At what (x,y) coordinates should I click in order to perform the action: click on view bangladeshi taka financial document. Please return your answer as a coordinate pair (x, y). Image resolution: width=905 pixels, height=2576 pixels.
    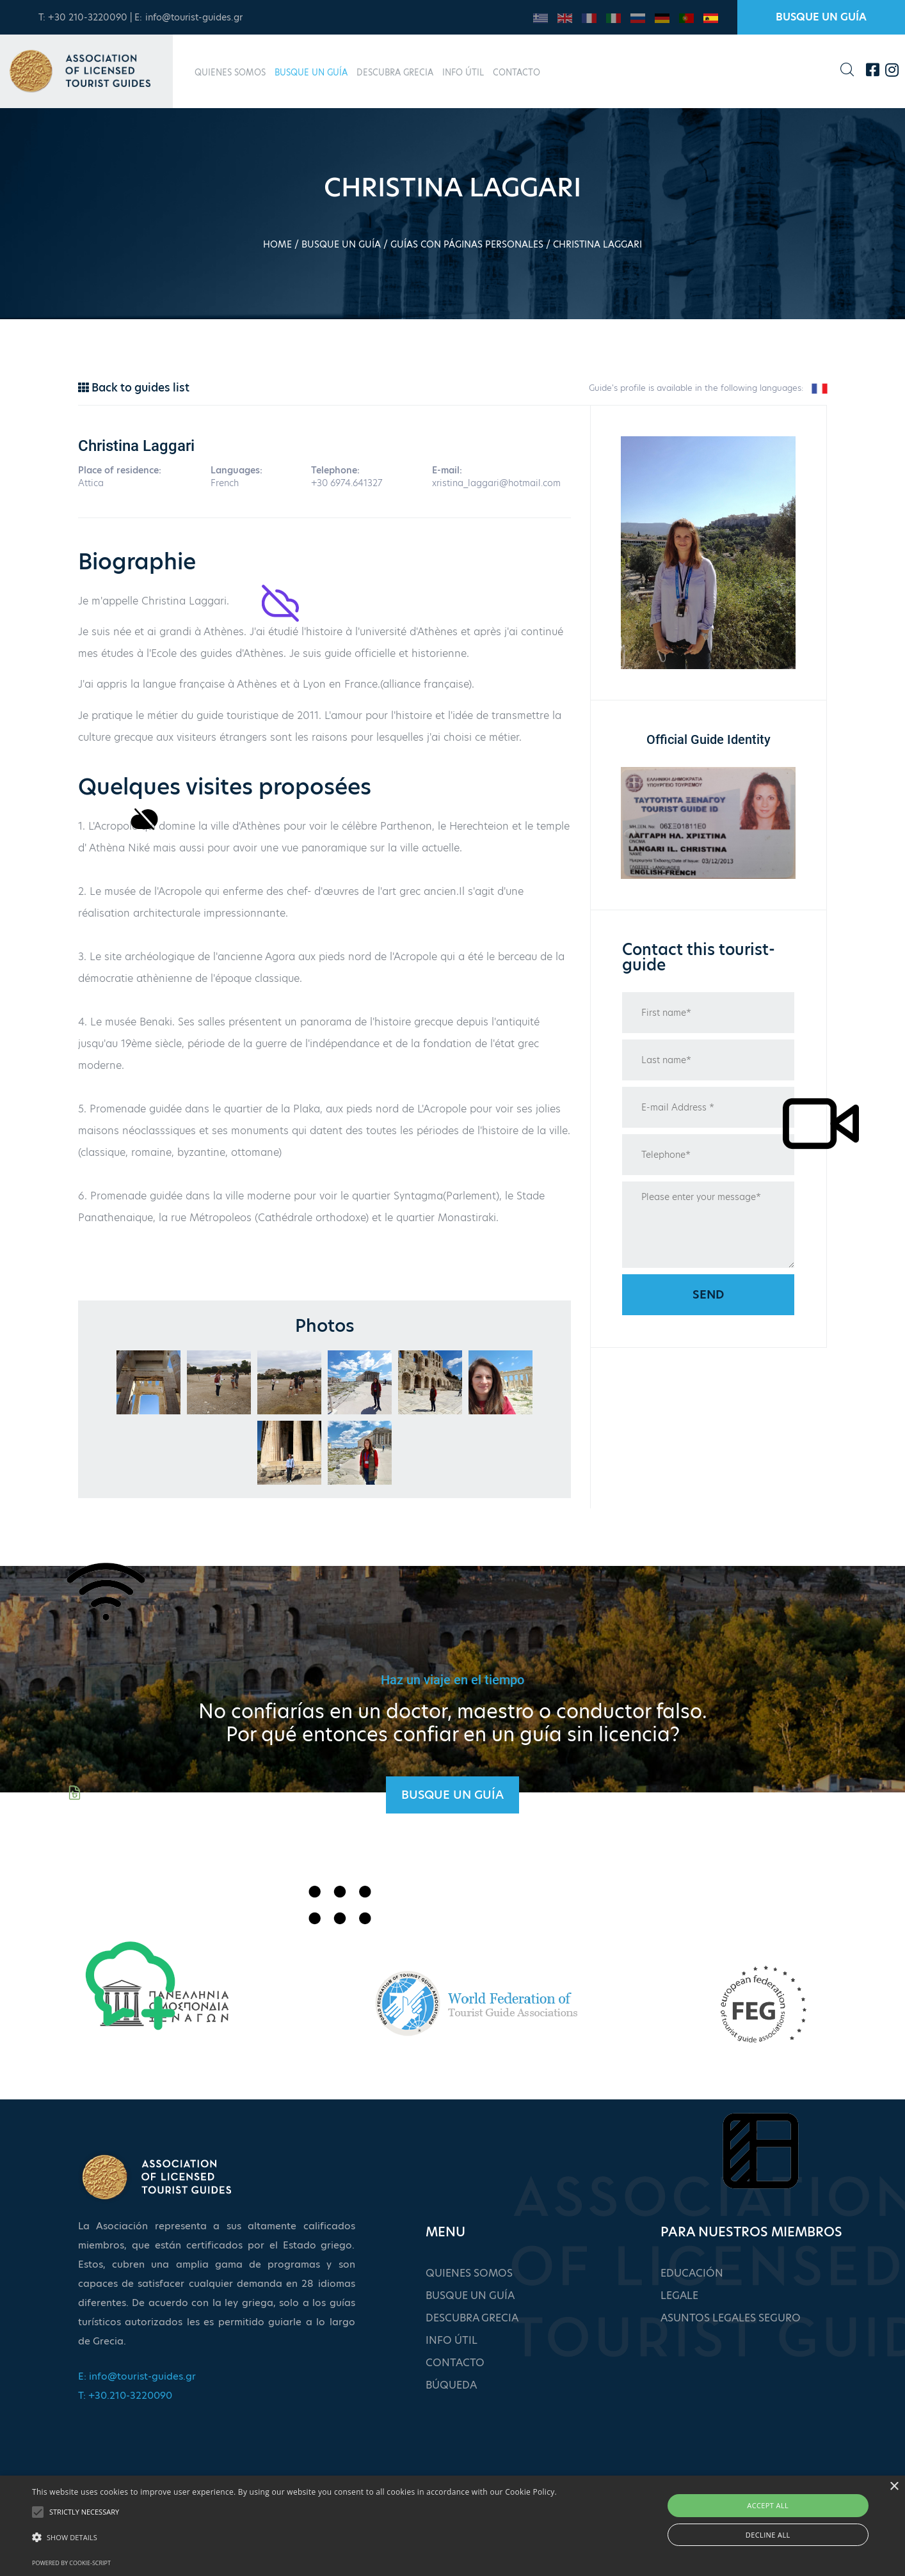
    Looking at the image, I should click on (74, 1792).